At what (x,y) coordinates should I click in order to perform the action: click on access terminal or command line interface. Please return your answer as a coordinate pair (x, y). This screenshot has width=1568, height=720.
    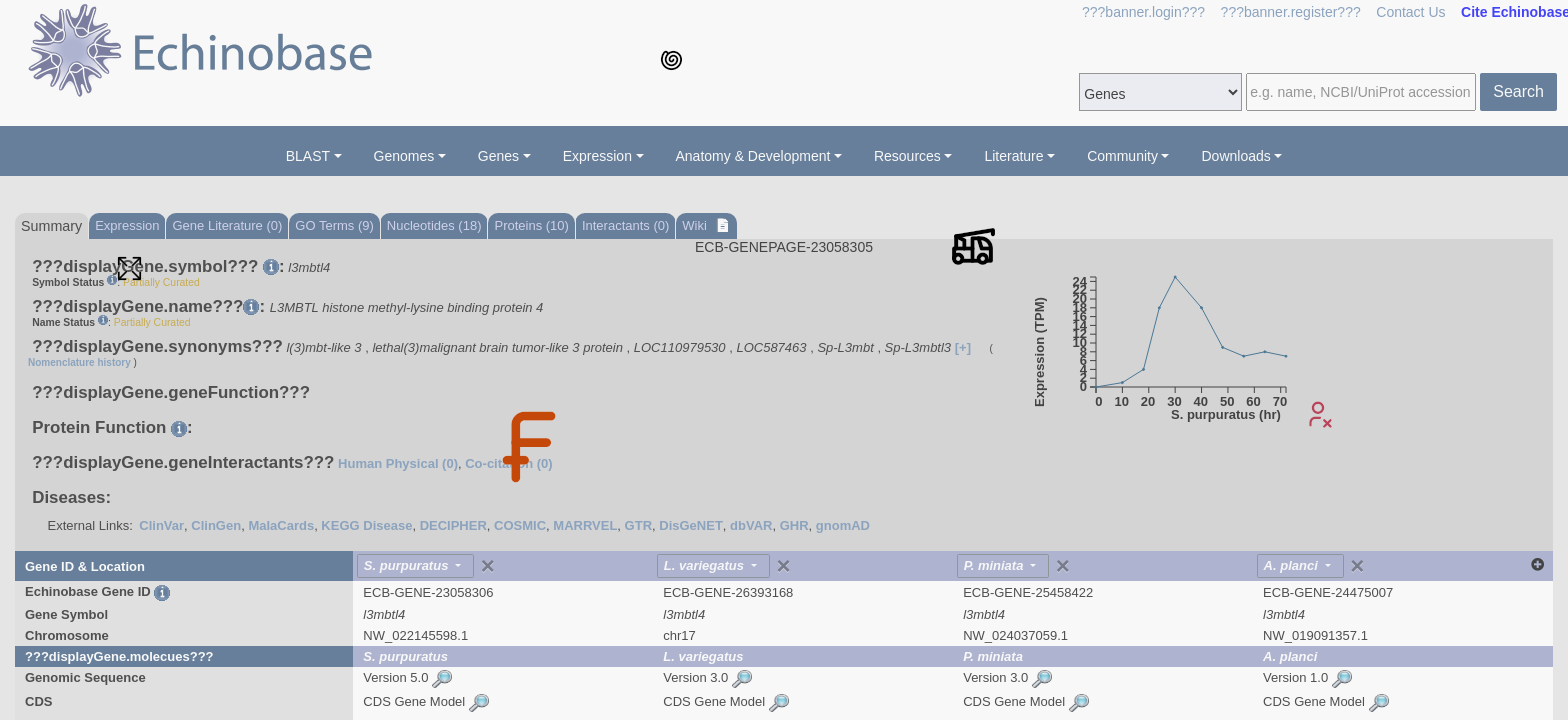
    Looking at the image, I should click on (671, 60).